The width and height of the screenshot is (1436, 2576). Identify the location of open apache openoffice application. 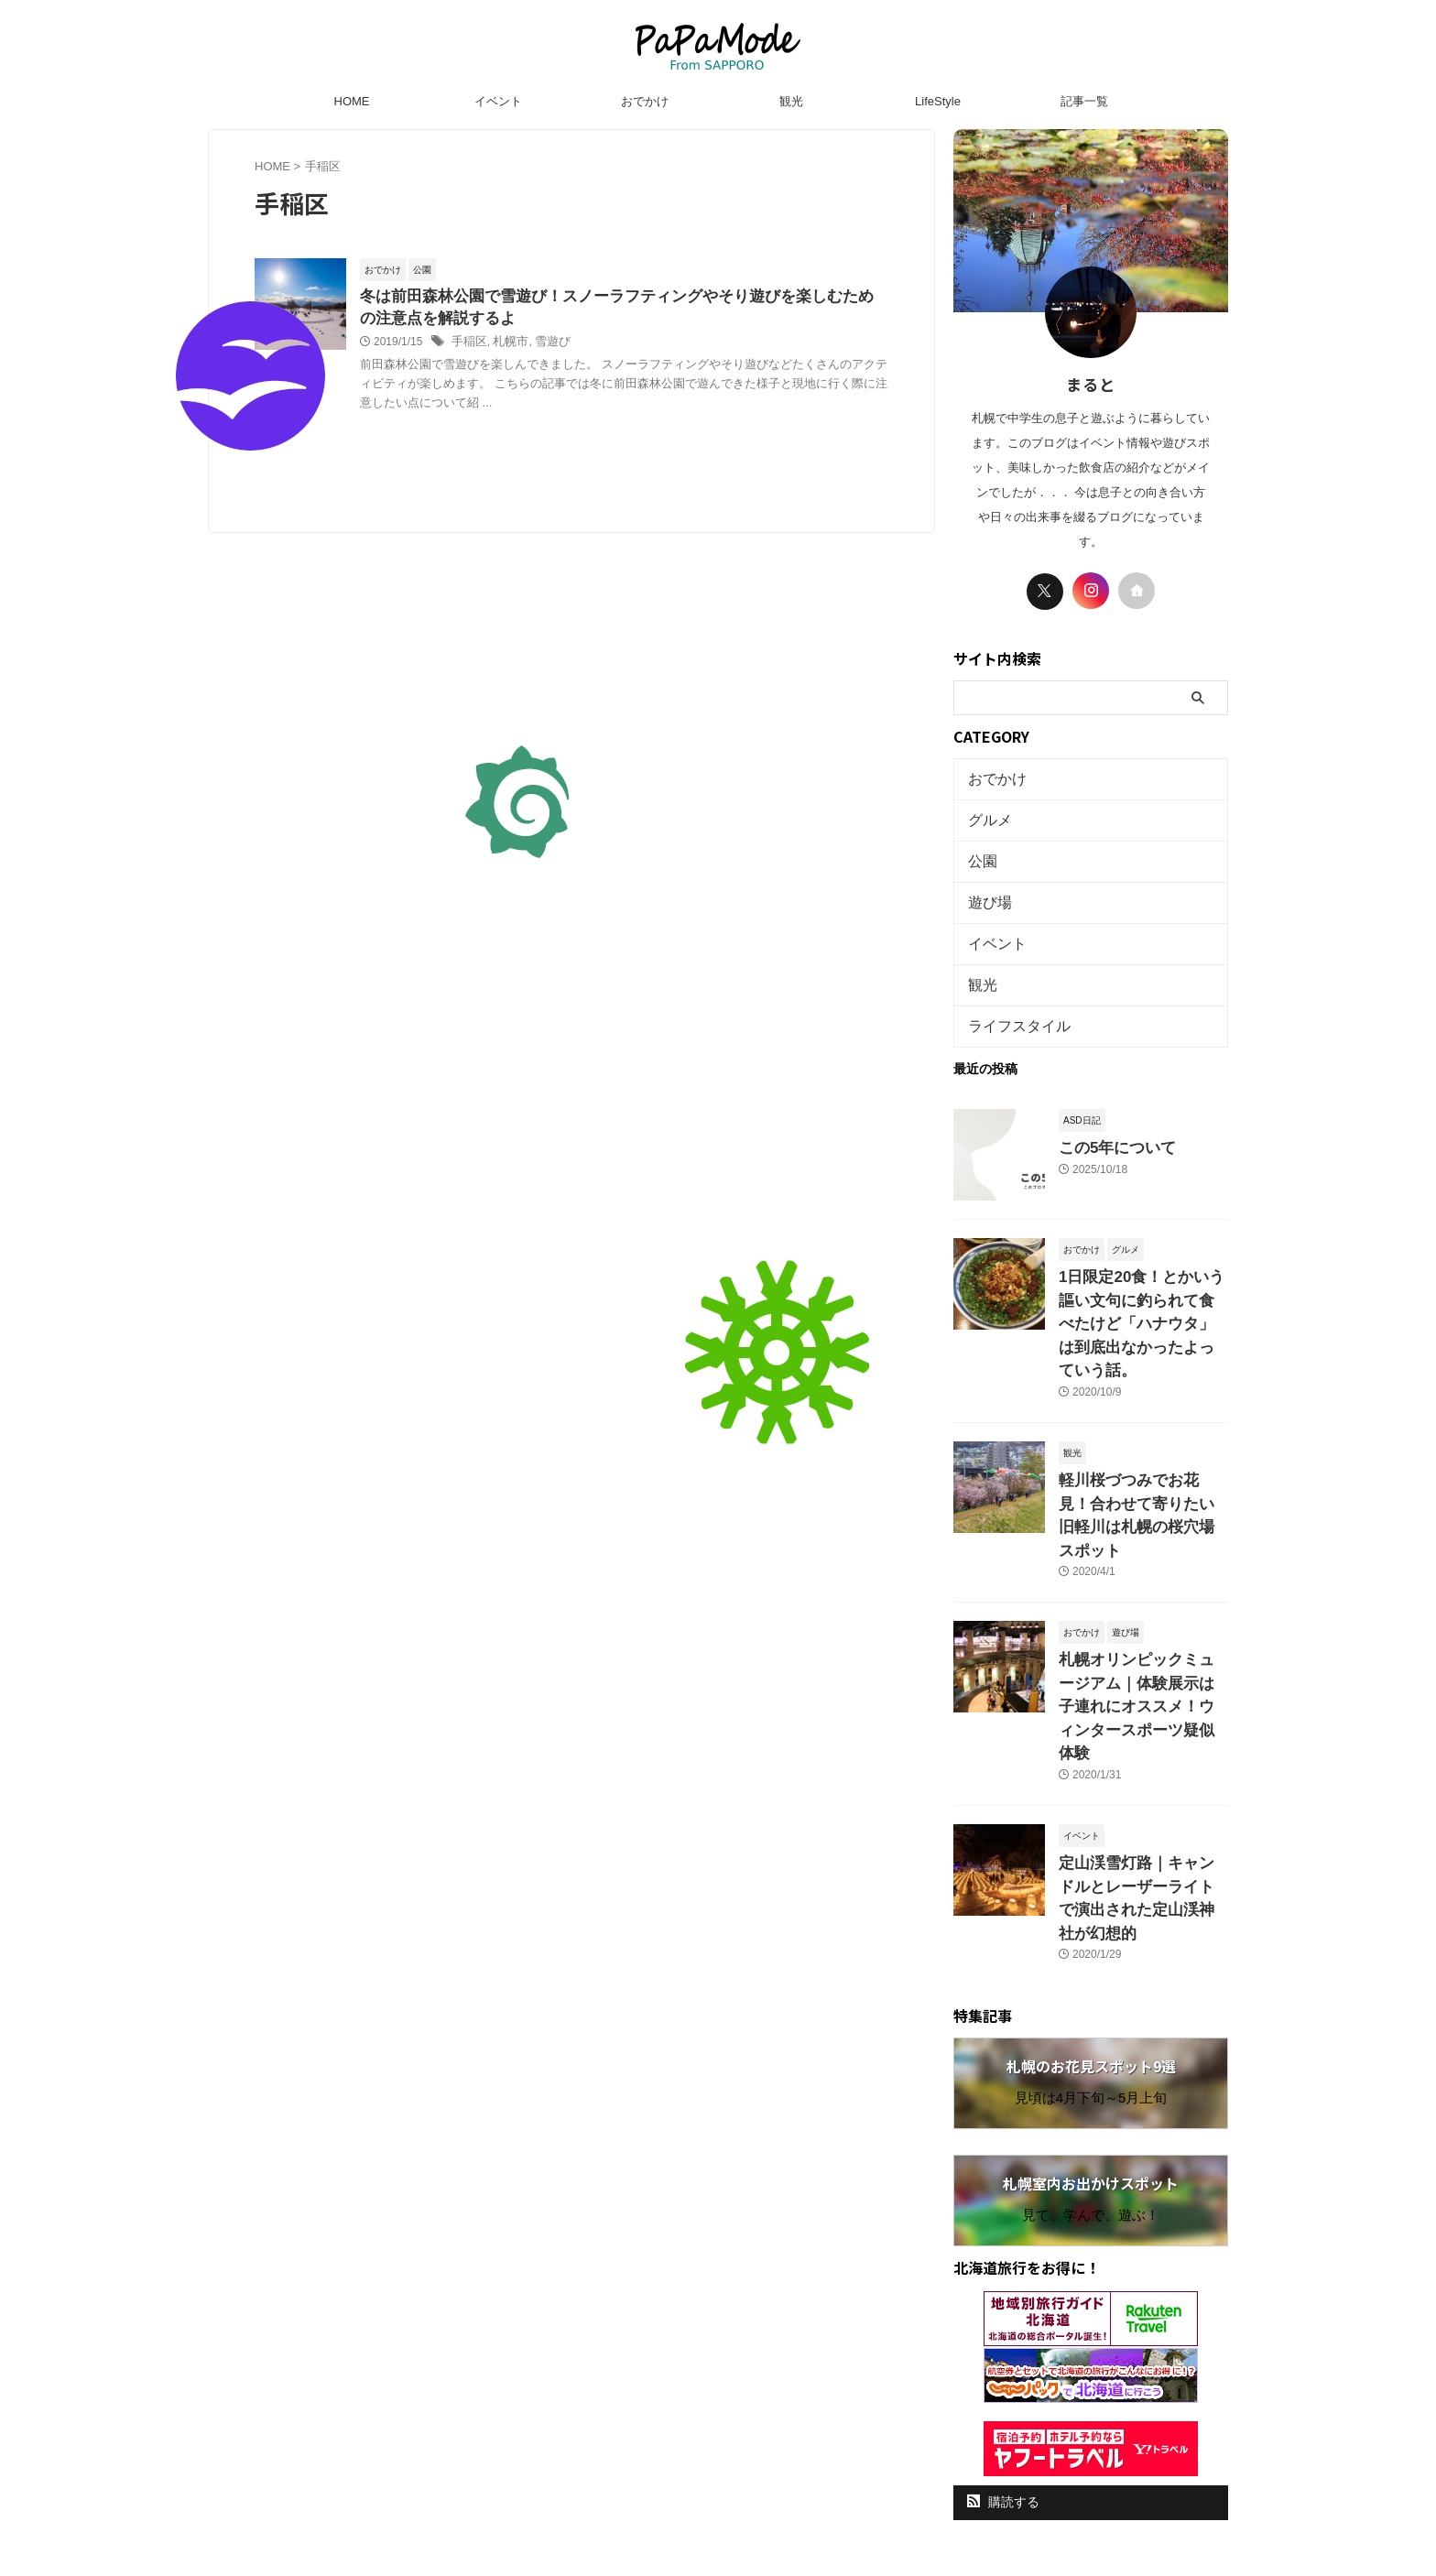
(250, 375).